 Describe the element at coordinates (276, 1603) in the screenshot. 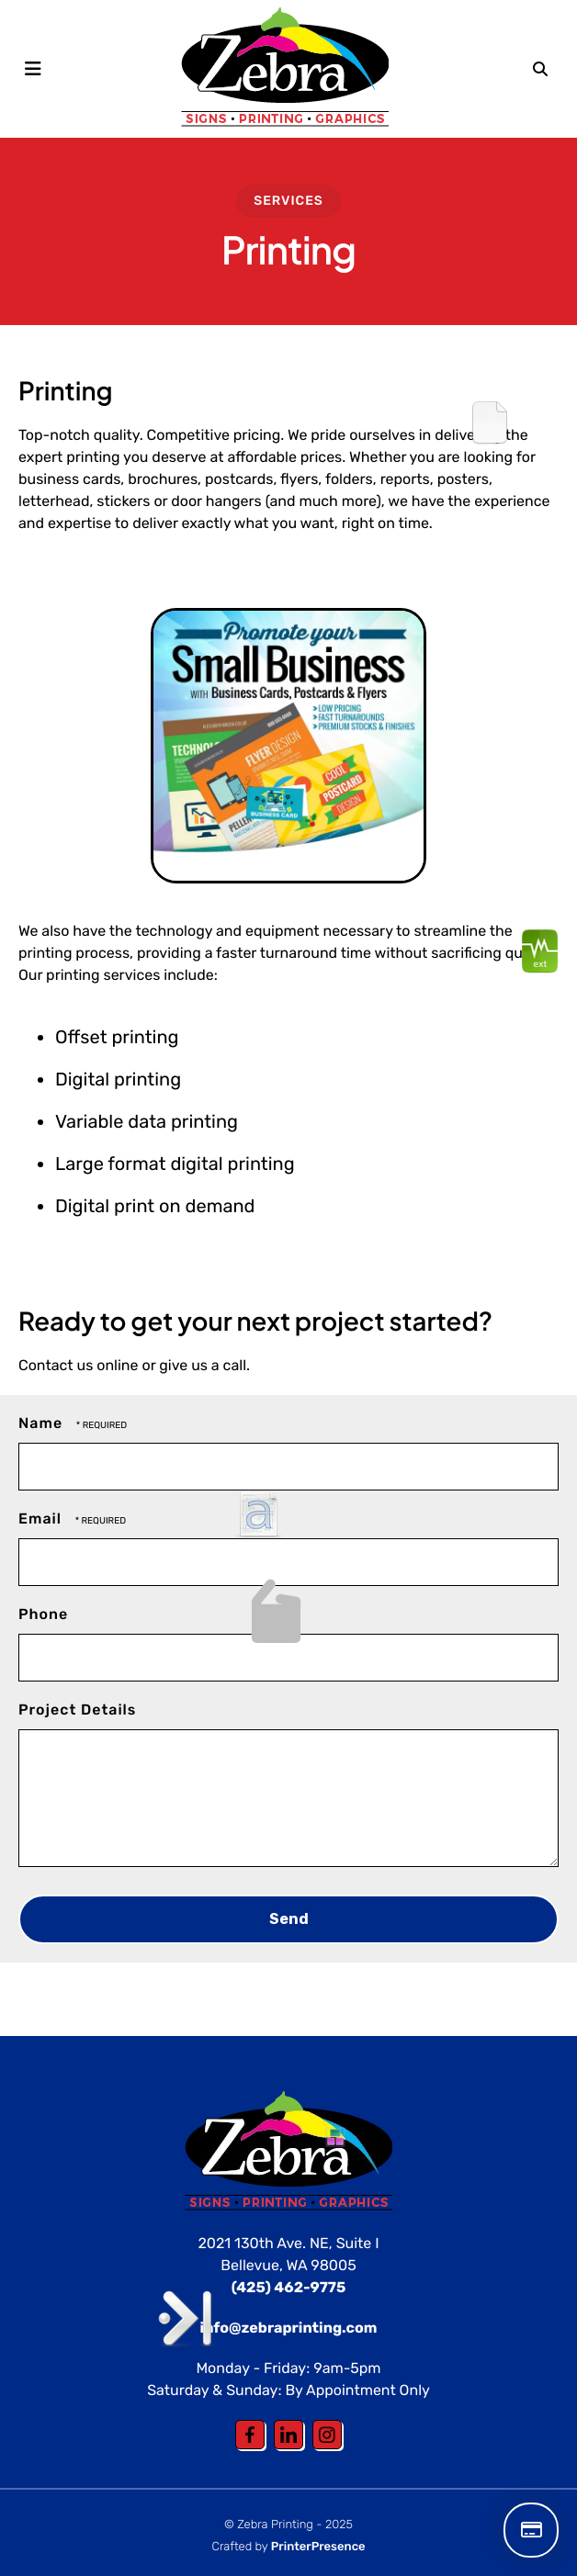

I see `install new software or application` at that location.